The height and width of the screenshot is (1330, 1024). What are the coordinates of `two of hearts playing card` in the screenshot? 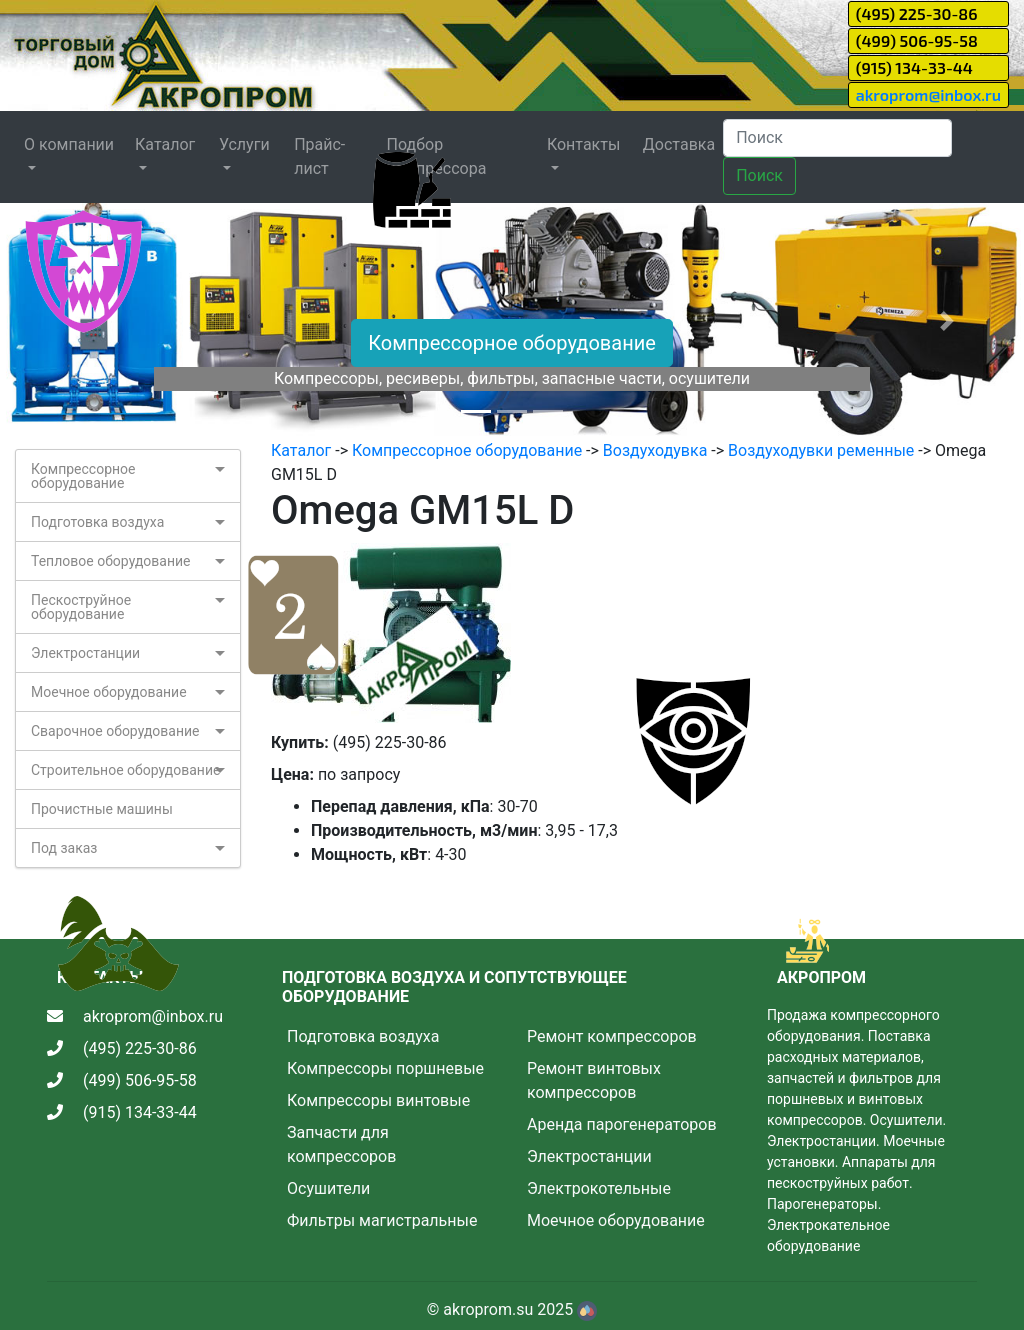 It's located at (293, 615).